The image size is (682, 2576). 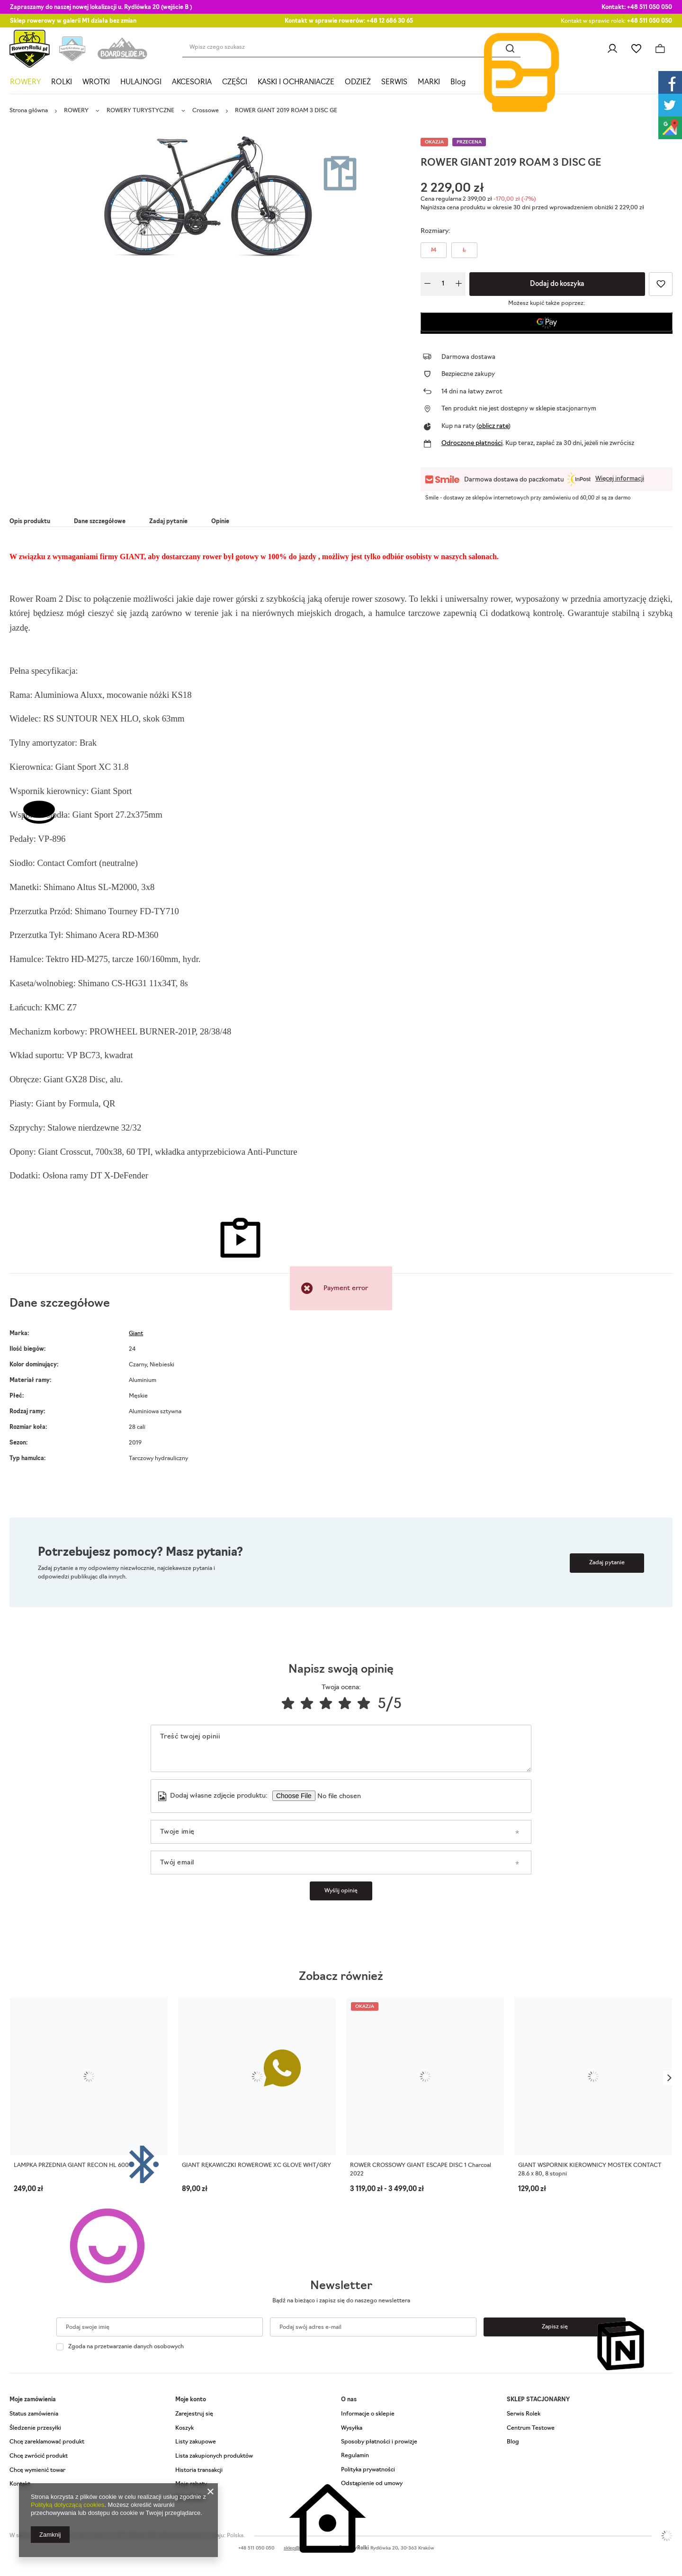 What do you see at coordinates (282, 2068) in the screenshot?
I see `open WhatsApp messaging app` at bounding box center [282, 2068].